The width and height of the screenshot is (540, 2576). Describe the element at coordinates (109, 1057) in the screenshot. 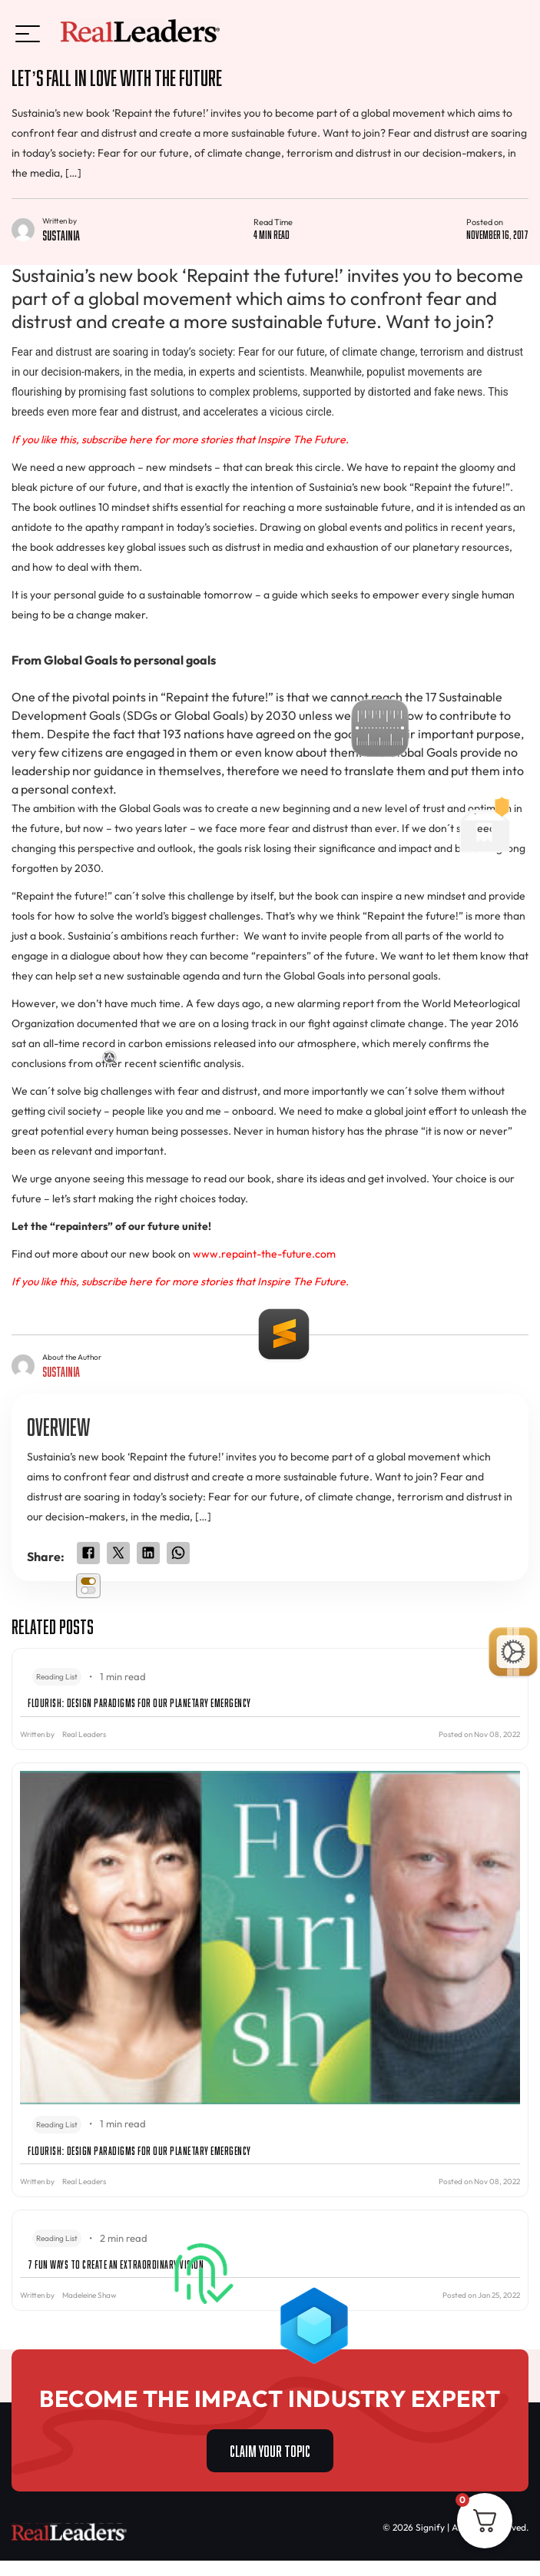

I see `check for available system updates` at that location.